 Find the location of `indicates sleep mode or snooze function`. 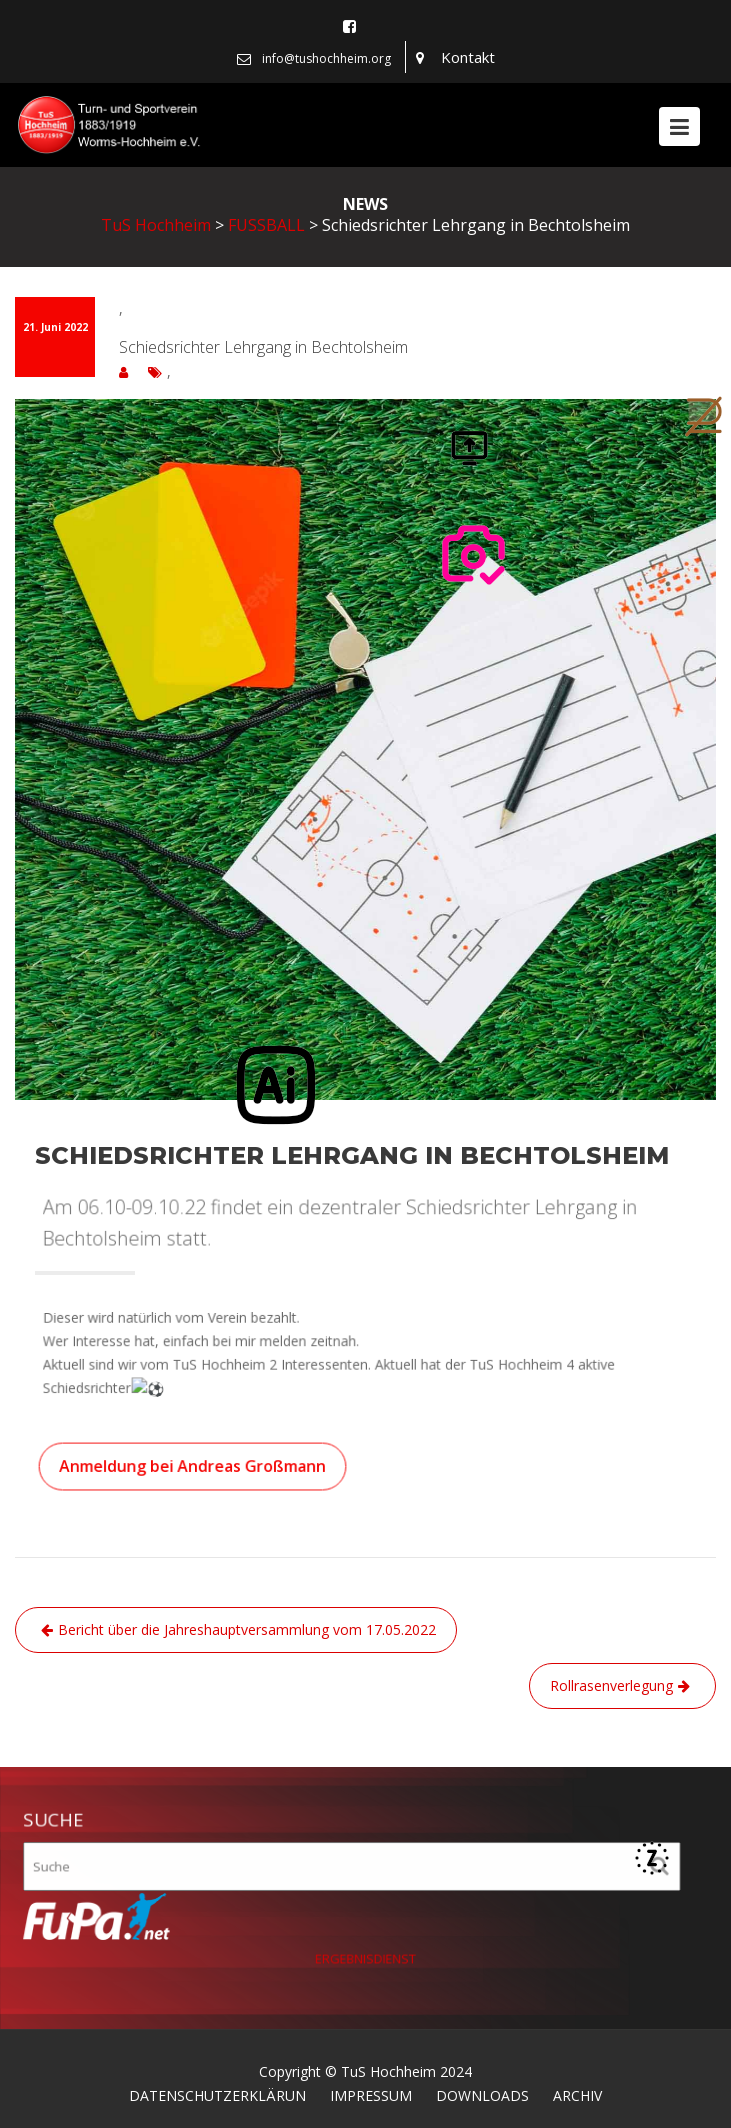

indicates sleep mode or snooze function is located at coordinates (652, 1858).